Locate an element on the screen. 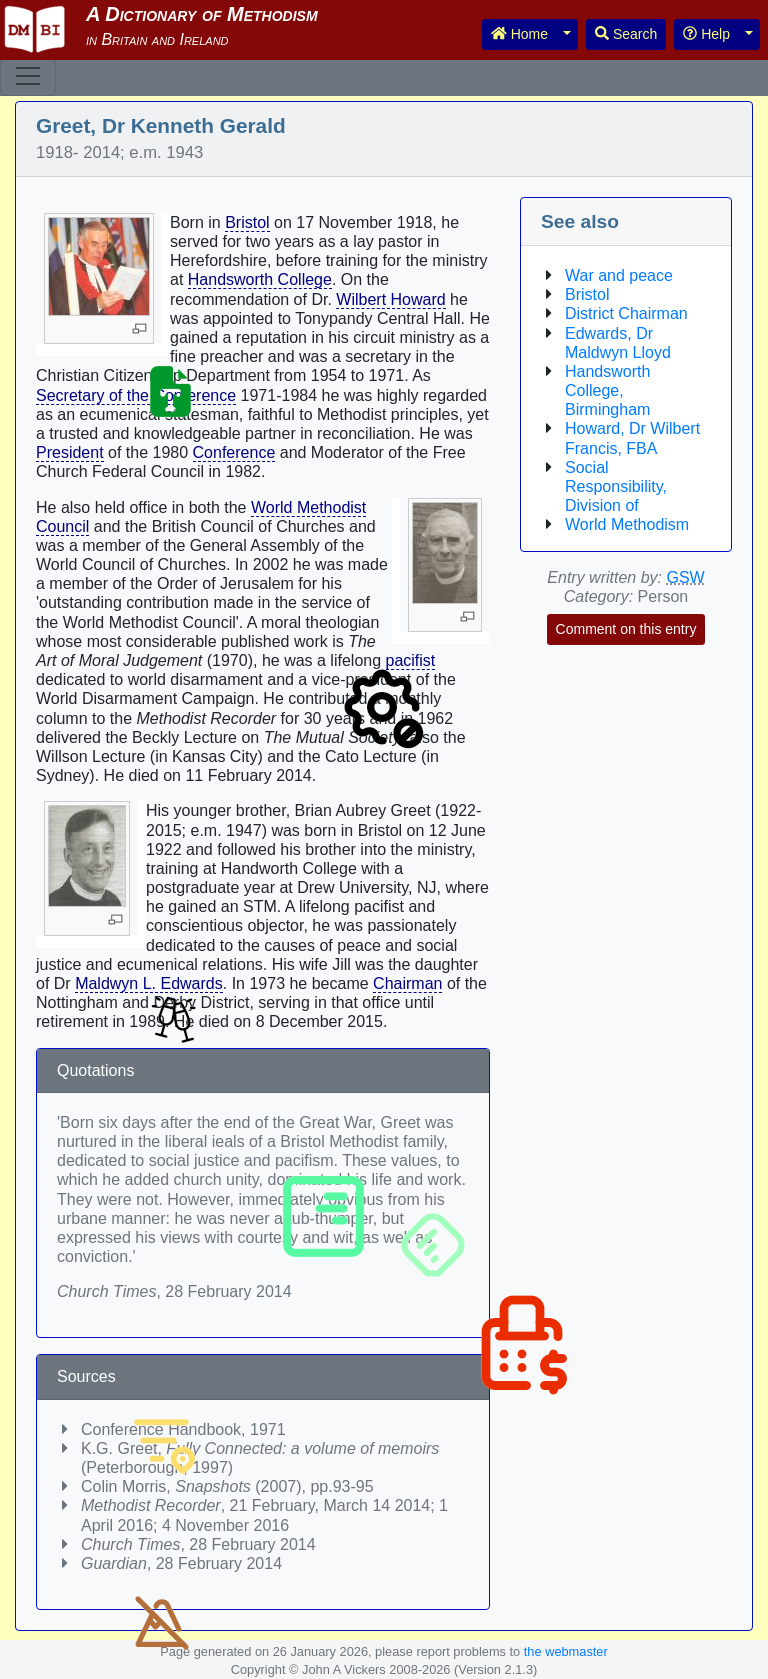  cancel or abort settings changes is located at coordinates (382, 707).